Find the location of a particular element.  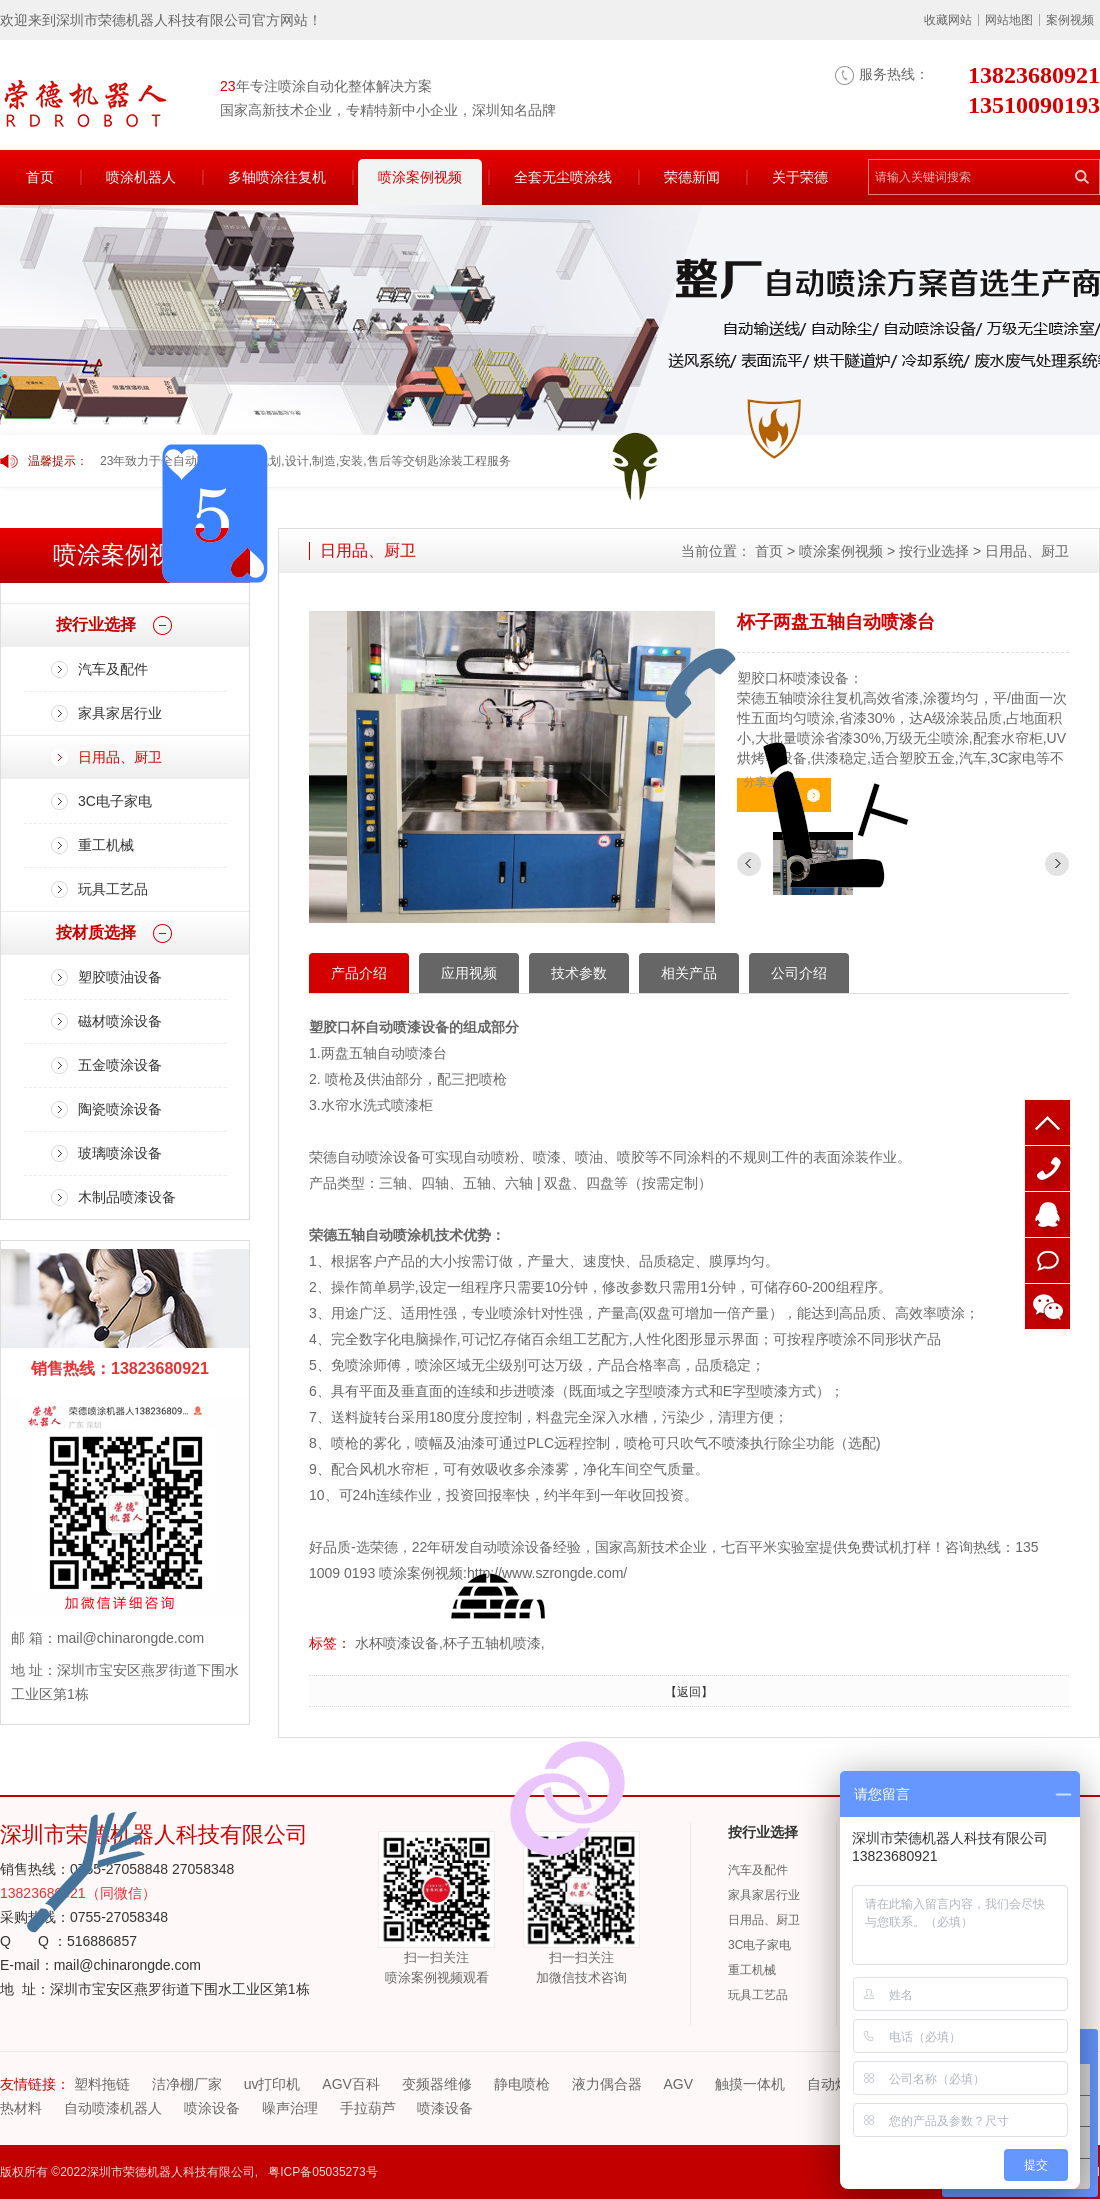

five of hearts playing card is located at coordinates (214, 513).